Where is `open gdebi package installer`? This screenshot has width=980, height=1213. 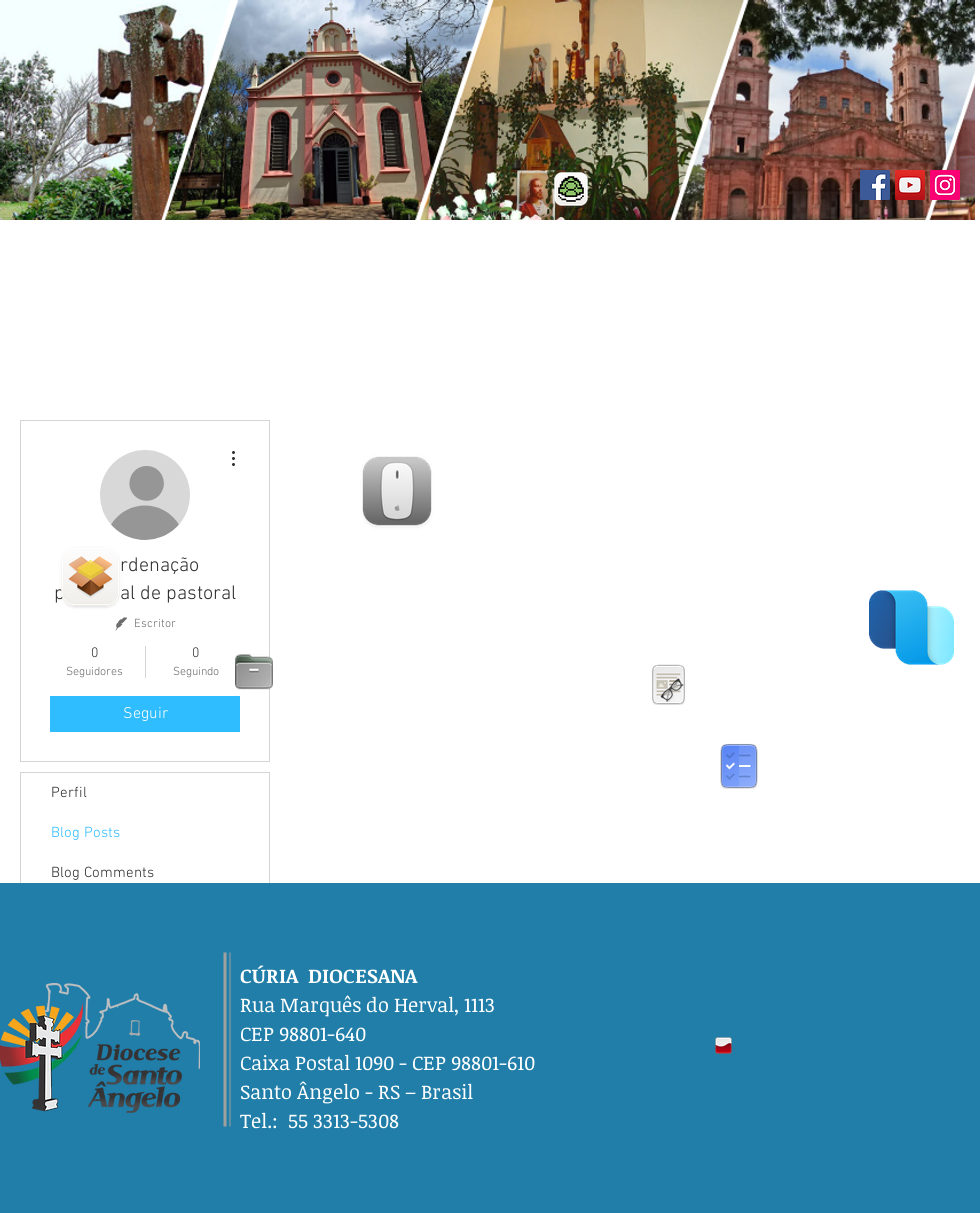 open gdebi package installer is located at coordinates (90, 576).